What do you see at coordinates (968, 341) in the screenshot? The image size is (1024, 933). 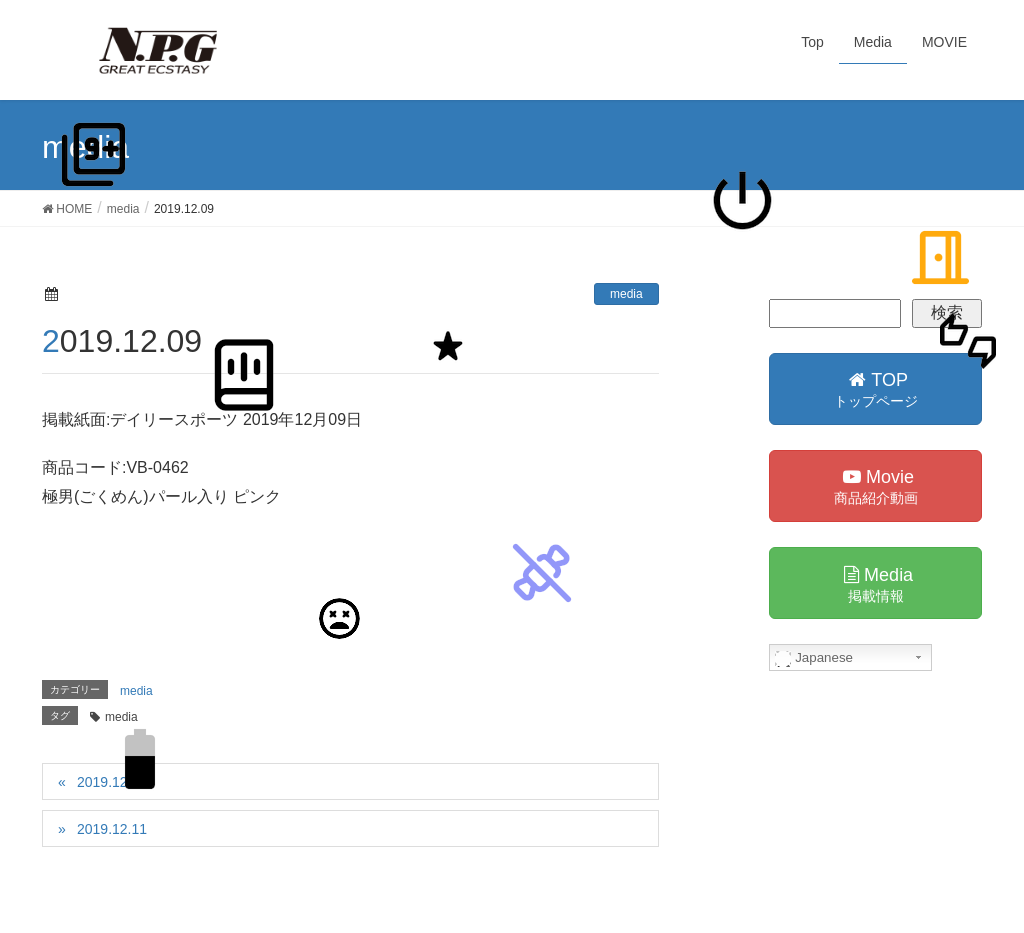 I see `rate or provide feedback` at bounding box center [968, 341].